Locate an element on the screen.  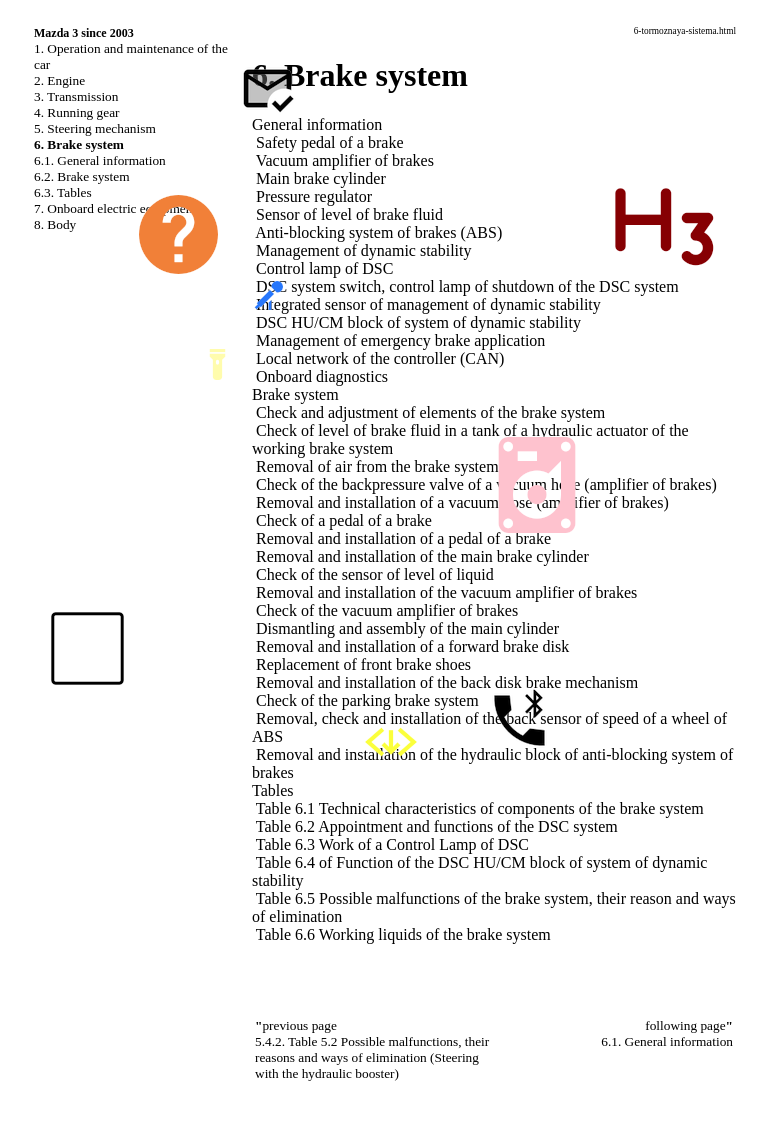
toggle flashlight on/off is located at coordinates (217, 364).